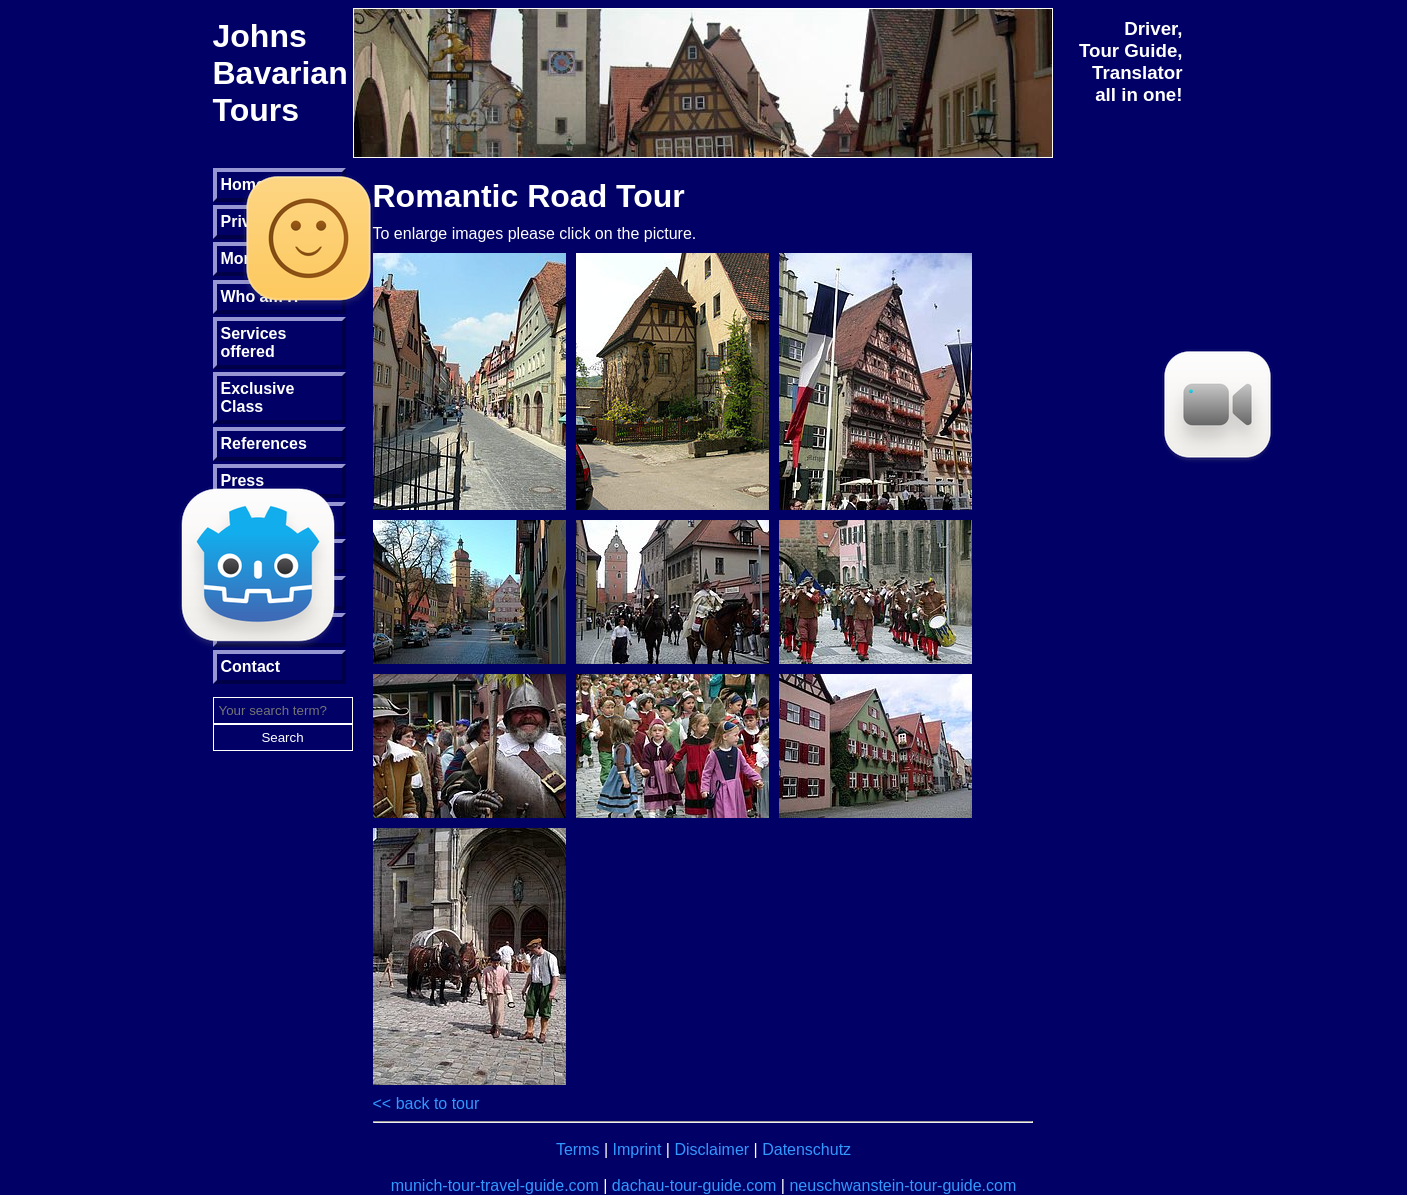 The width and height of the screenshot is (1407, 1195). What do you see at coordinates (308, 240) in the screenshot?
I see `customize emoji and emoticon preferences` at bounding box center [308, 240].